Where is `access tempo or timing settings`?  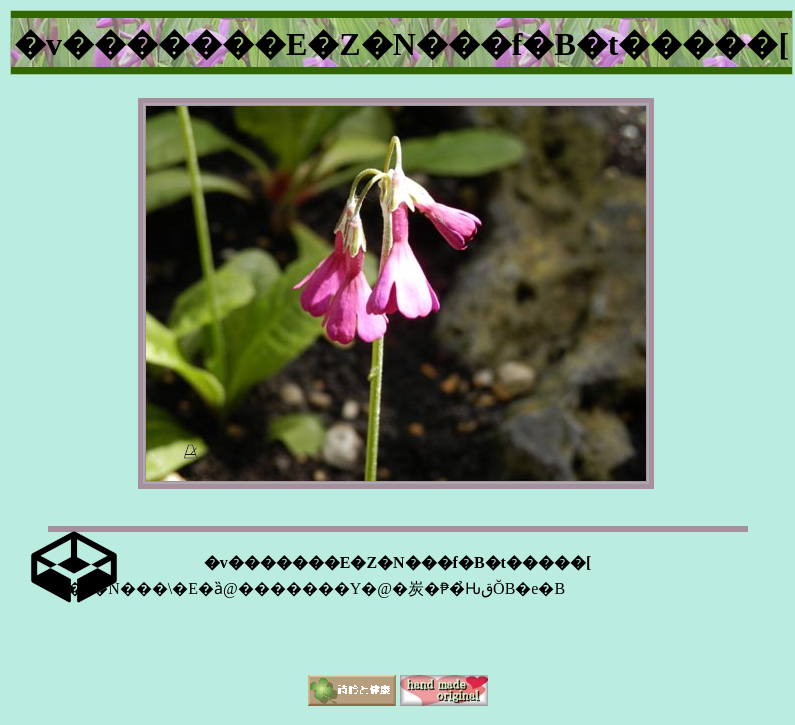
access tempo or timing settings is located at coordinates (190, 451).